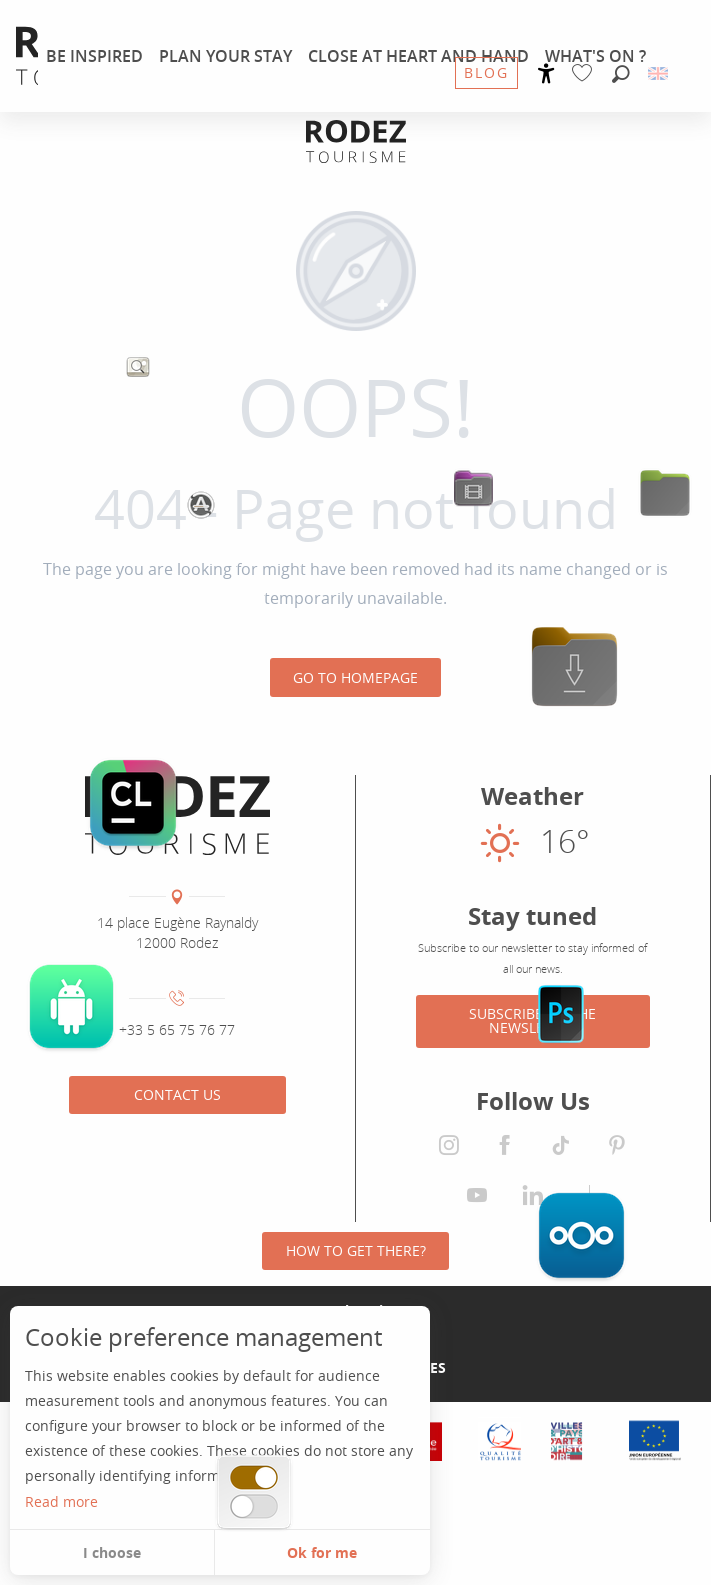 This screenshot has height=1585, width=711. What do you see at coordinates (138, 367) in the screenshot?
I see `open eye of gnome image viewer` at bounding box center [138, 367].